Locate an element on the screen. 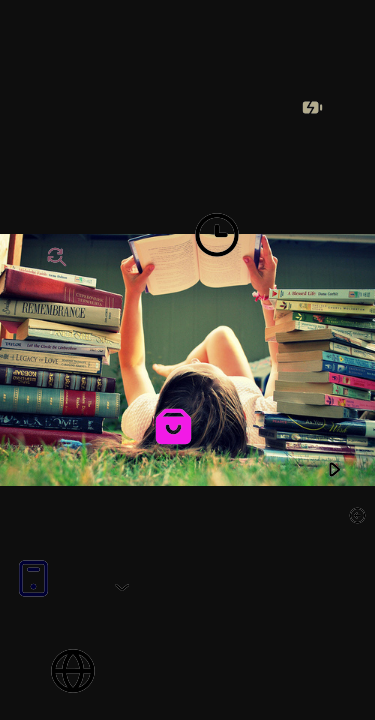  expand dropdown menu or content is located at coordinates (122, 587).